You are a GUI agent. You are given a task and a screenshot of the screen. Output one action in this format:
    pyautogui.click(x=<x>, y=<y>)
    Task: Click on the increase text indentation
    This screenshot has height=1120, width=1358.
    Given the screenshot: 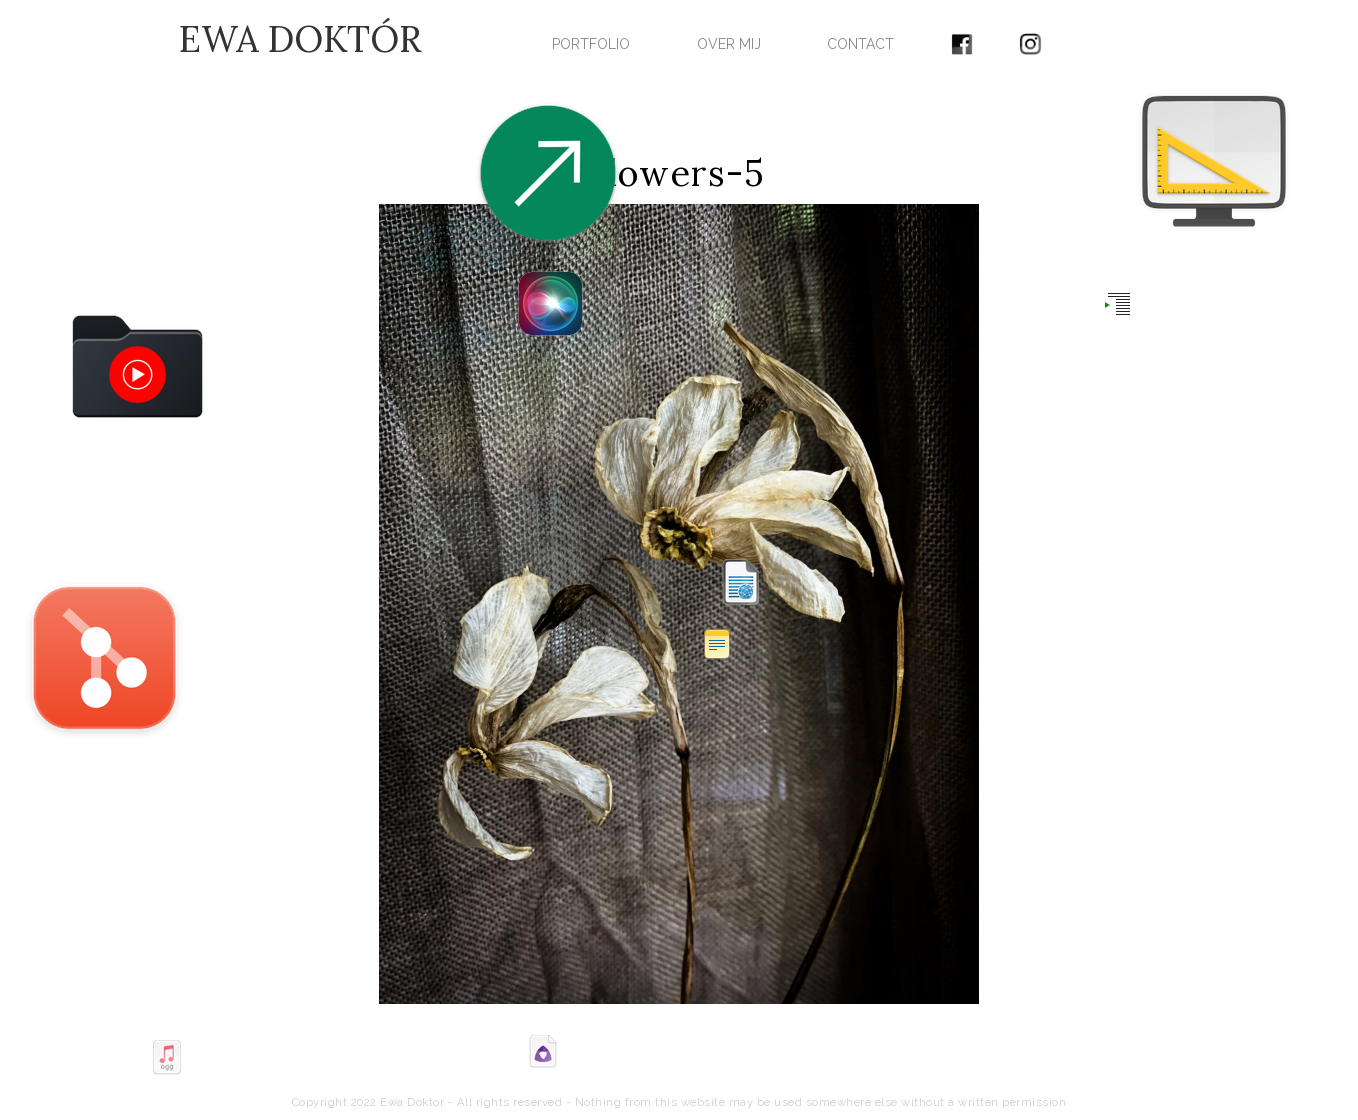 What is the action you would take?
    pyautogui.click(x=1118, y=304)
    